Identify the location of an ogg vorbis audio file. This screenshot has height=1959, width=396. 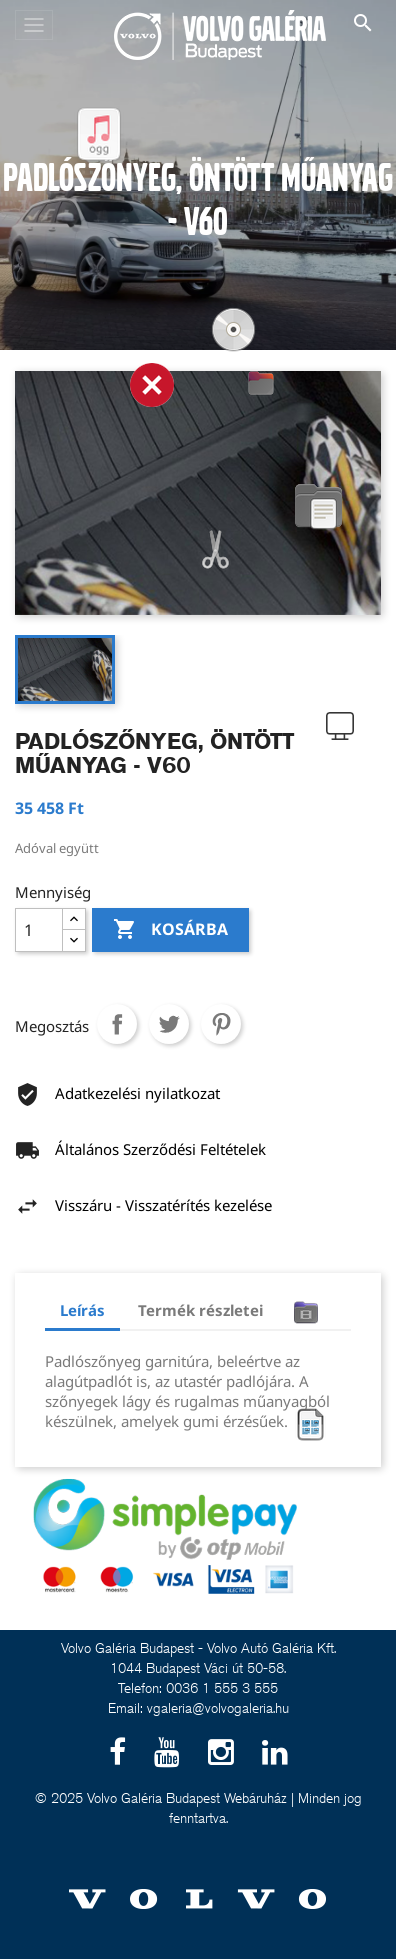
(99, 134).